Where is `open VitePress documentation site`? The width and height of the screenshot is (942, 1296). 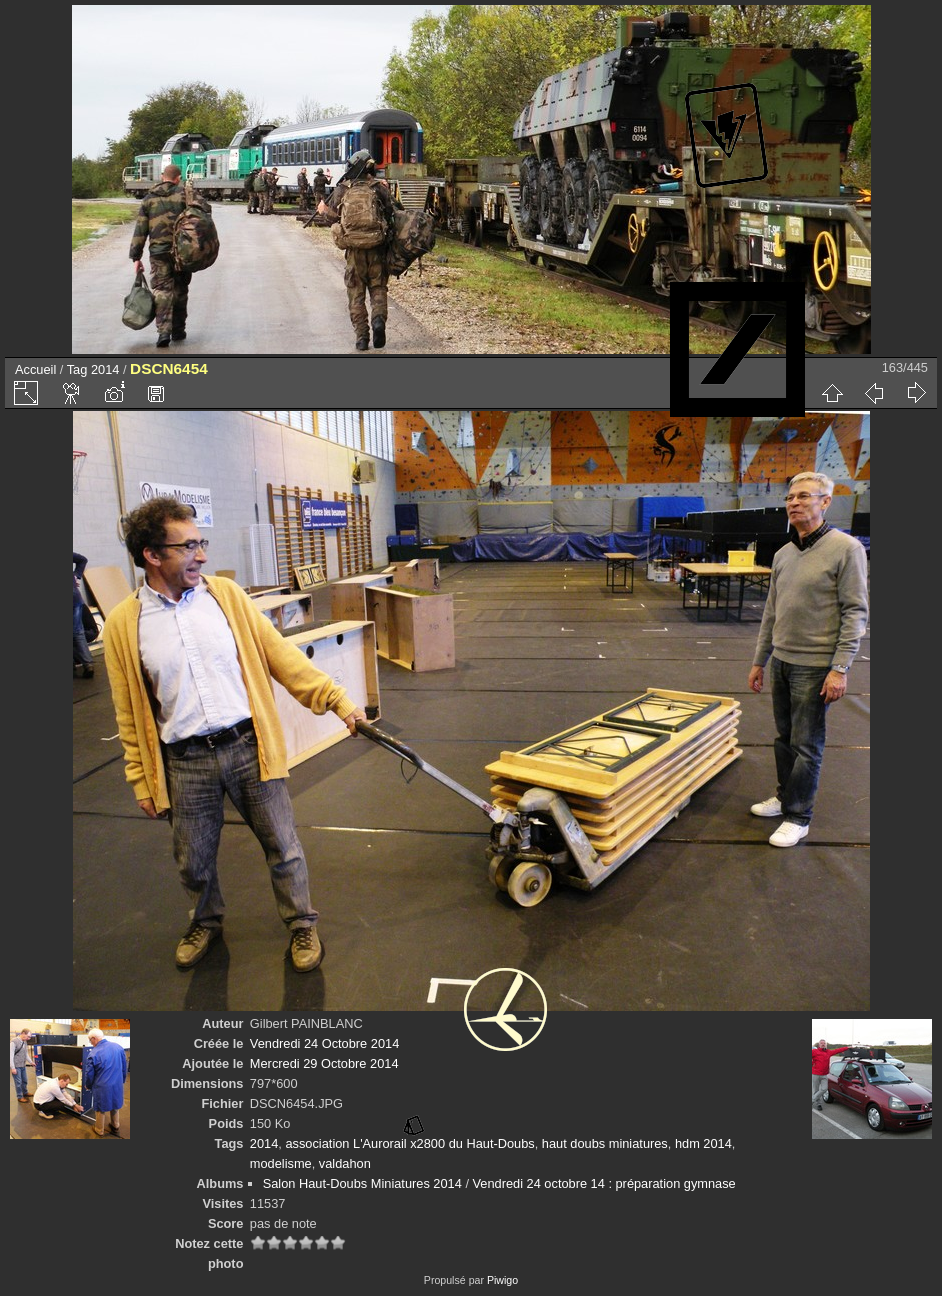
open VitePress documentation site is located at coordinates (726, 135).